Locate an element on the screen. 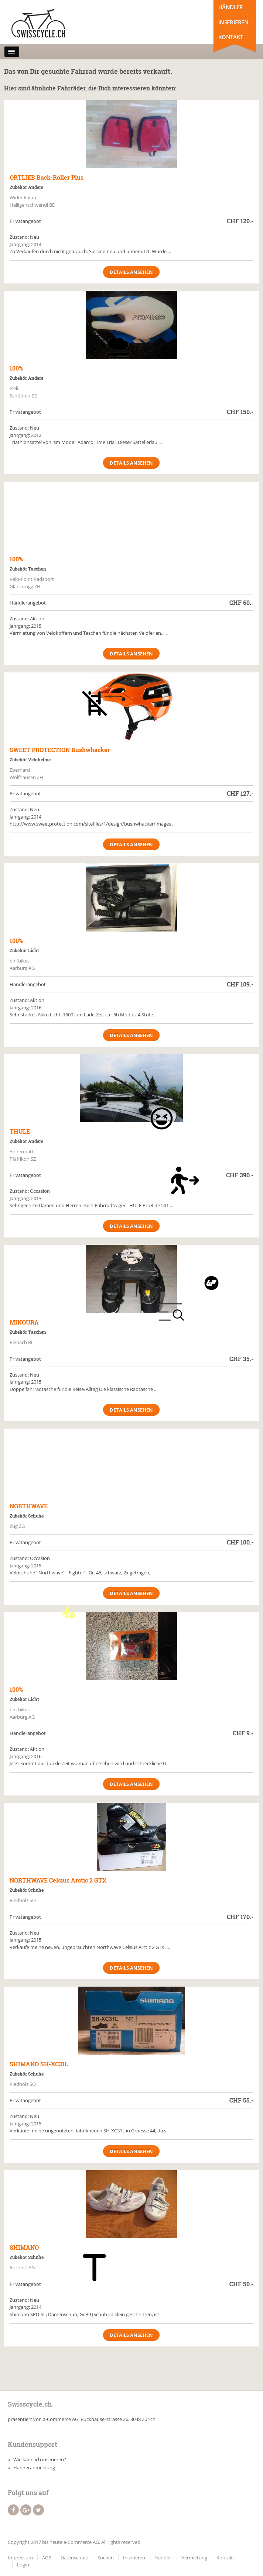  react with a laughing emoji is located at coordinates (161, 1118).